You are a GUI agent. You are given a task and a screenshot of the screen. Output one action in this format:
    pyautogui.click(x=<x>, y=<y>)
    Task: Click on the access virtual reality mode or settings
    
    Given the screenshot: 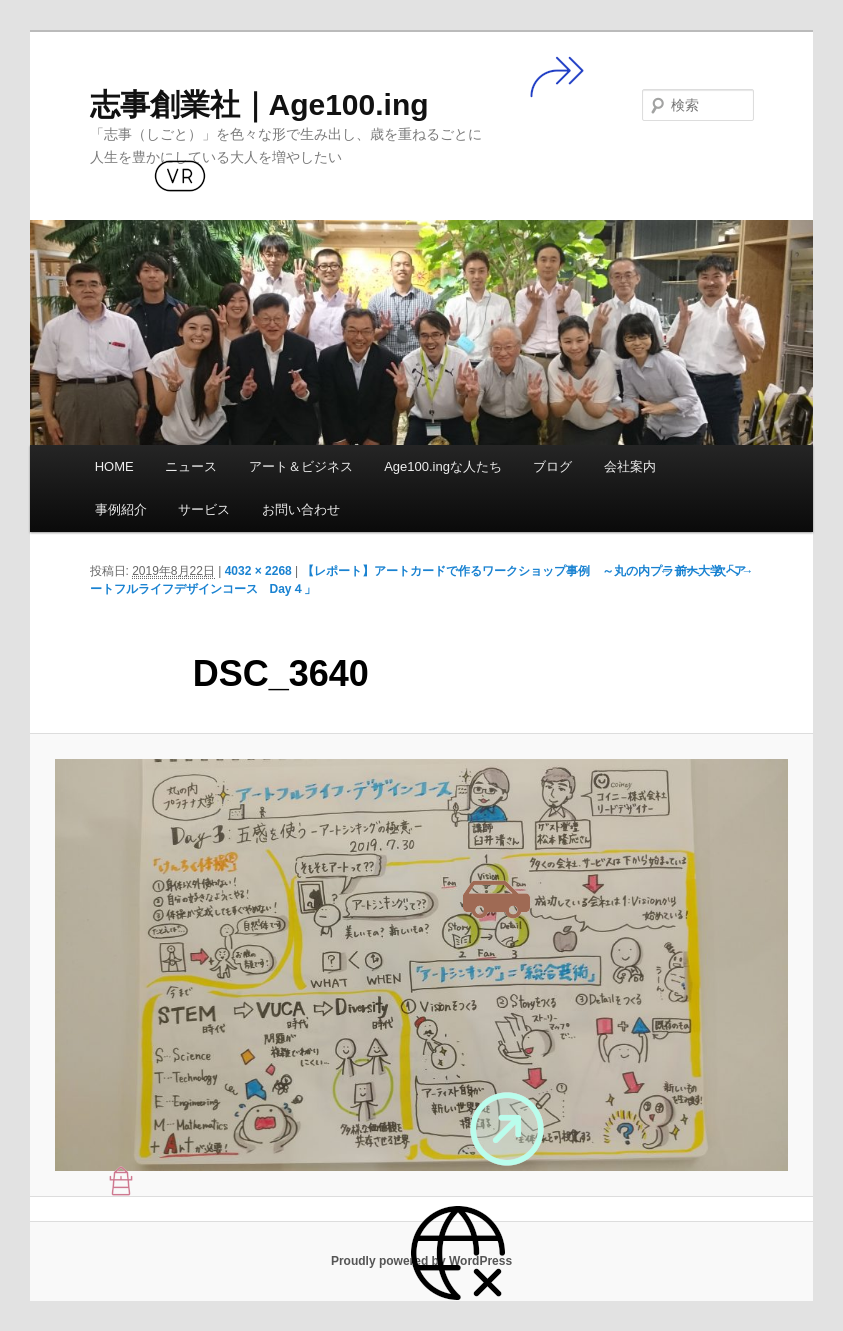 What is the action you would take?
    pyautogui.click(x=180, y=176)
    